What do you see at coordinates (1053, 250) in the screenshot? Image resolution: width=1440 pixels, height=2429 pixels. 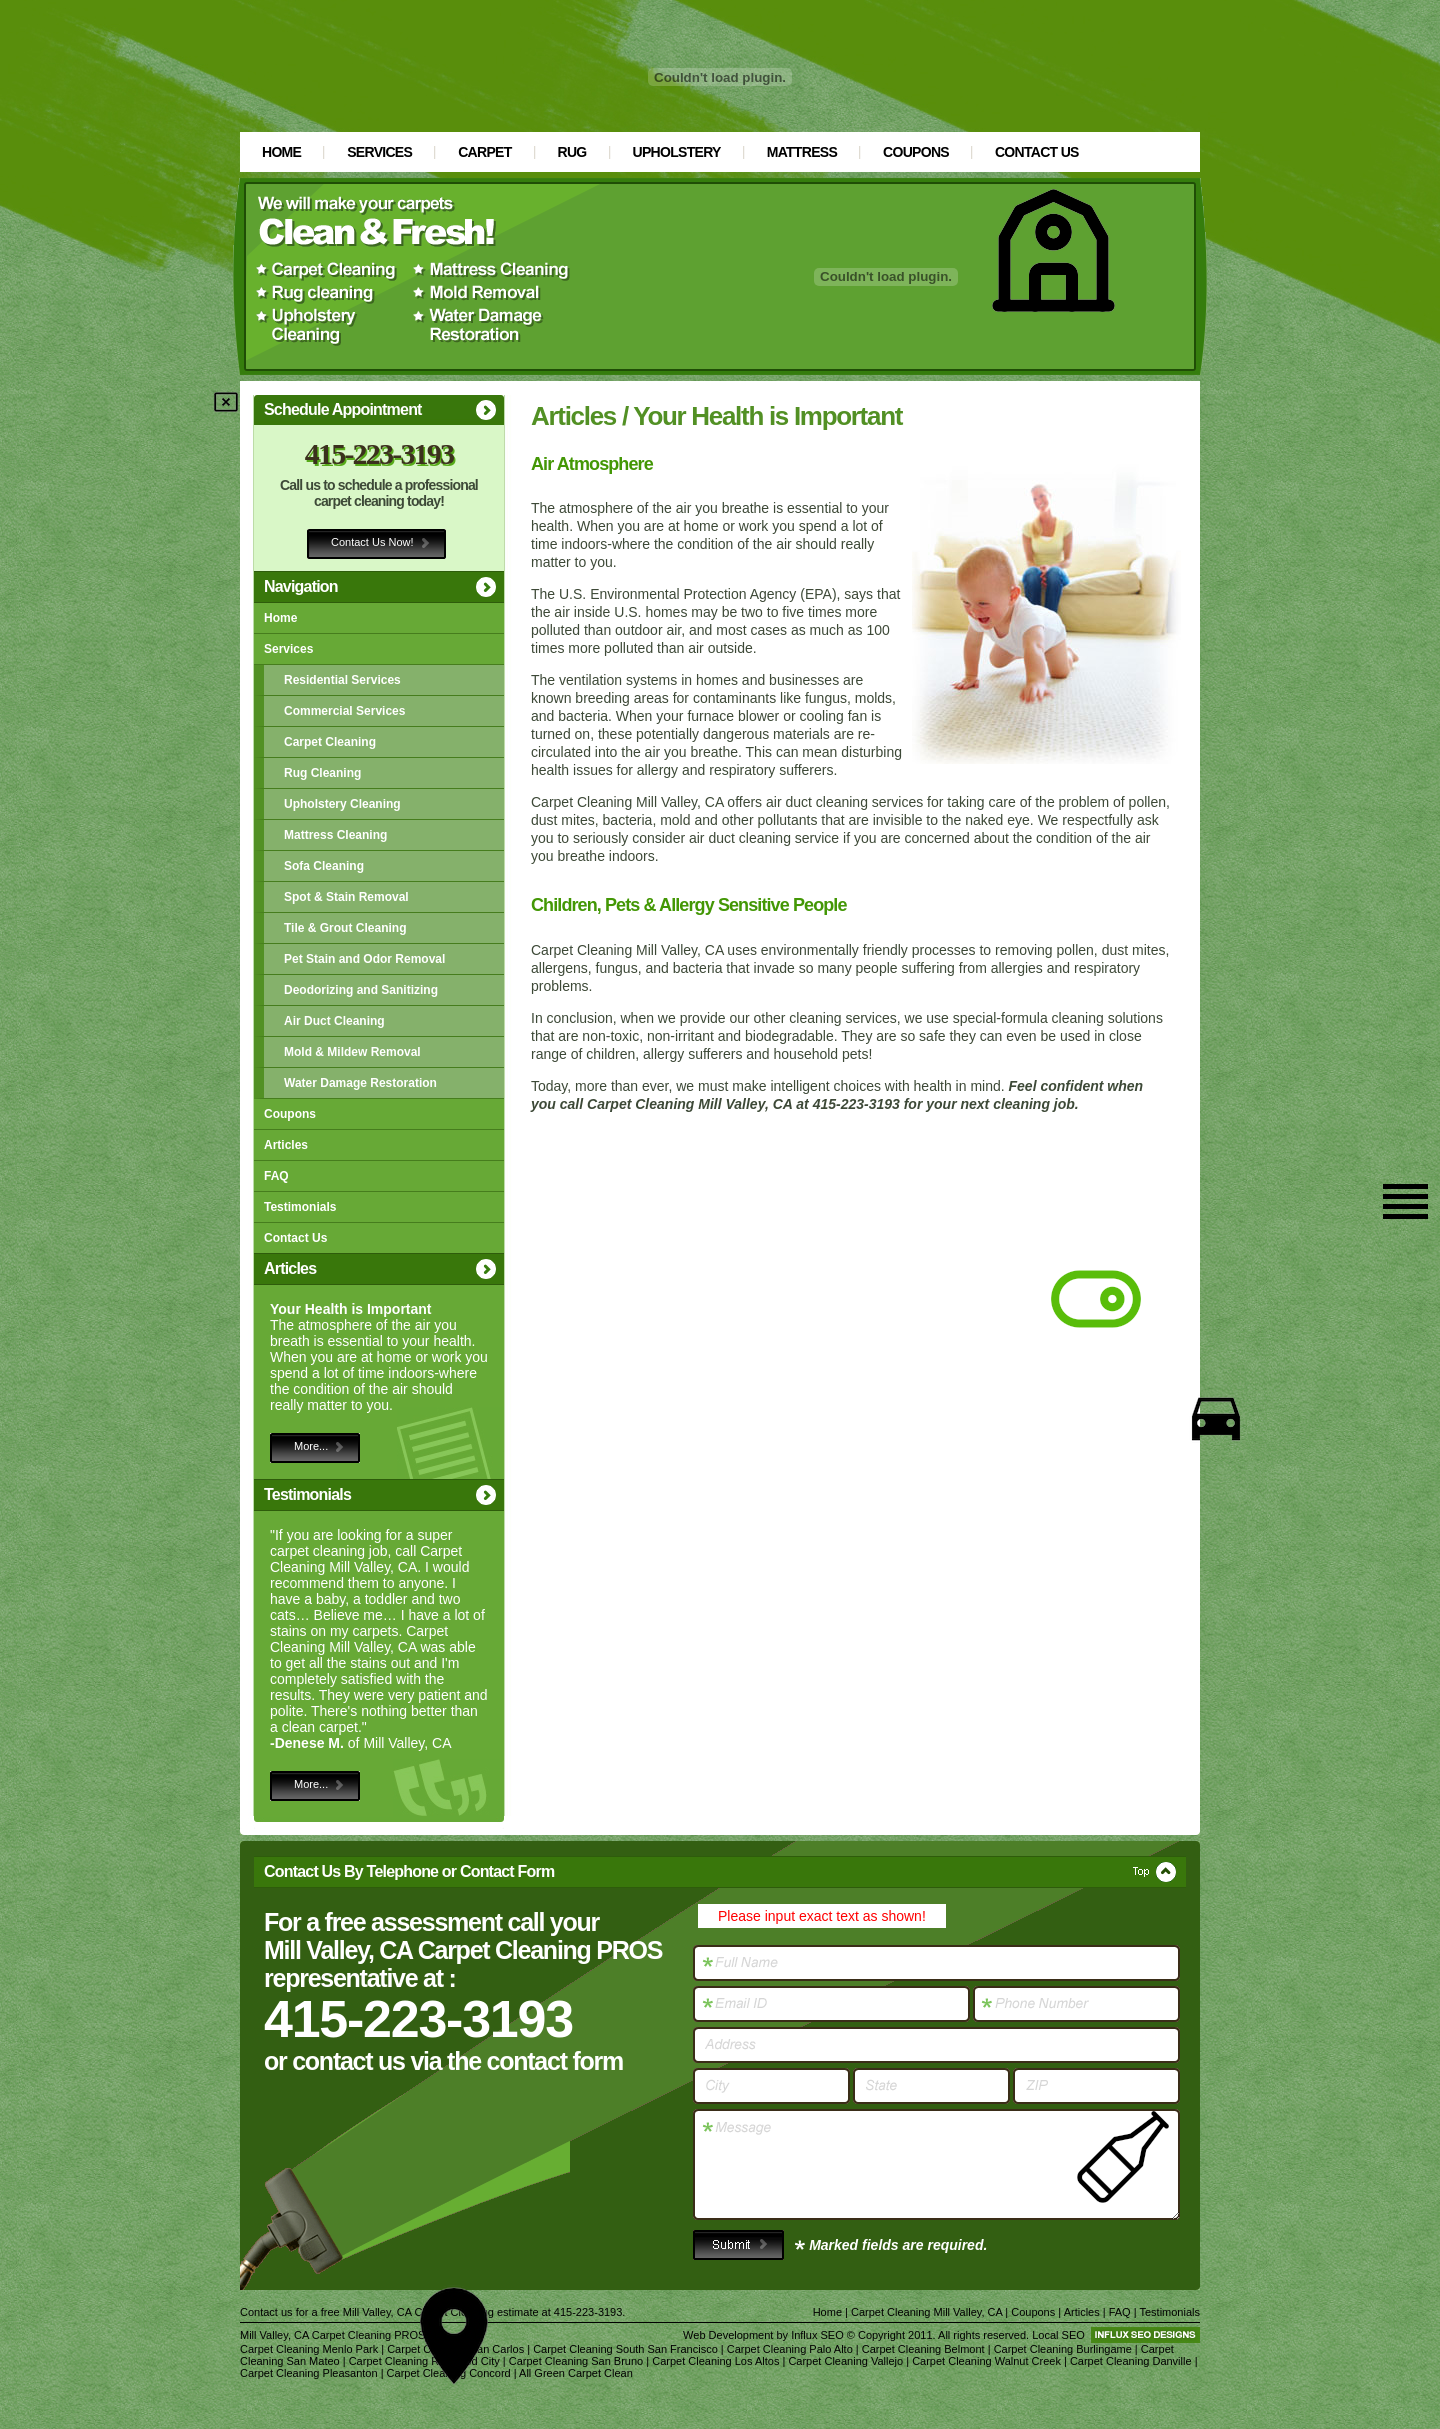 I see `view cottage or cabin rental listings` at bounding box center [1053, 250].